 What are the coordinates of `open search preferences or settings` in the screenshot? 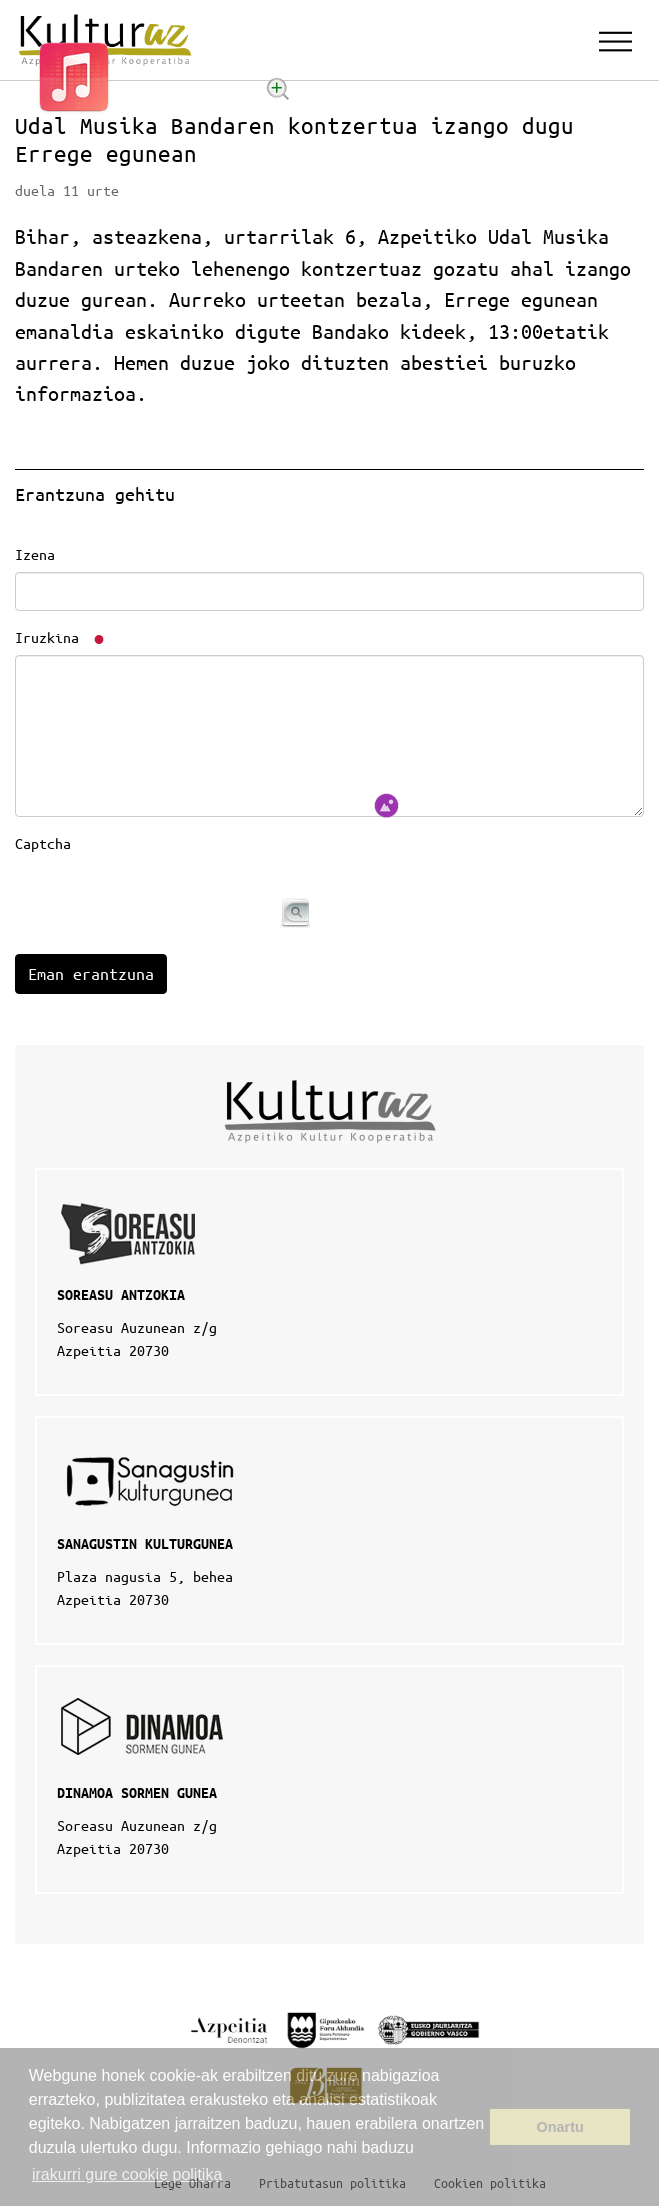 It's located at (295, 912).